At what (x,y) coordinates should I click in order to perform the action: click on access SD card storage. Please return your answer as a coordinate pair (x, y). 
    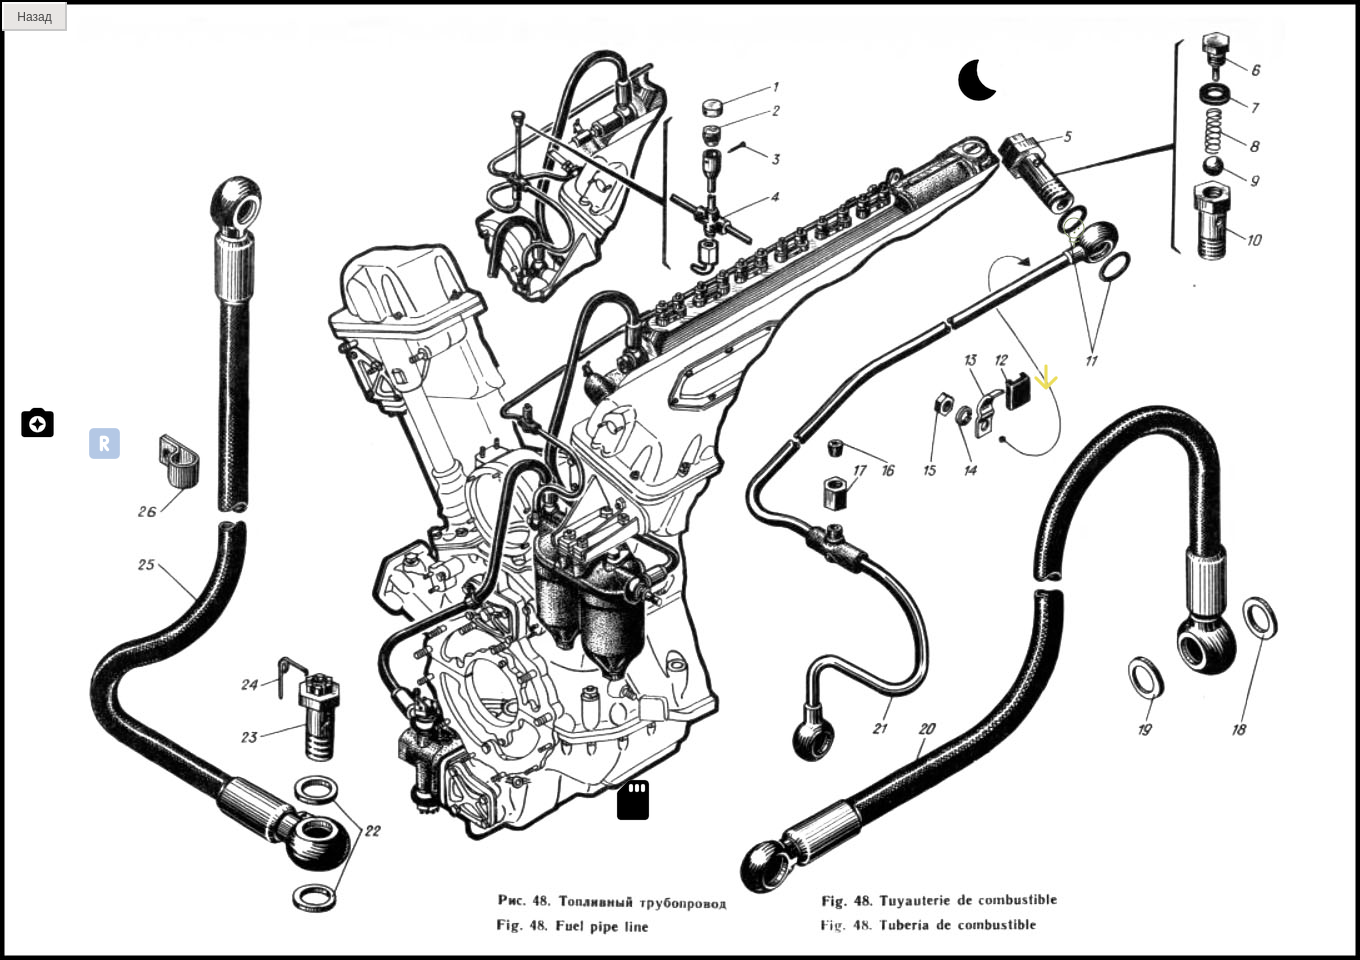
    Looking at the image, I should click on (633, 800).